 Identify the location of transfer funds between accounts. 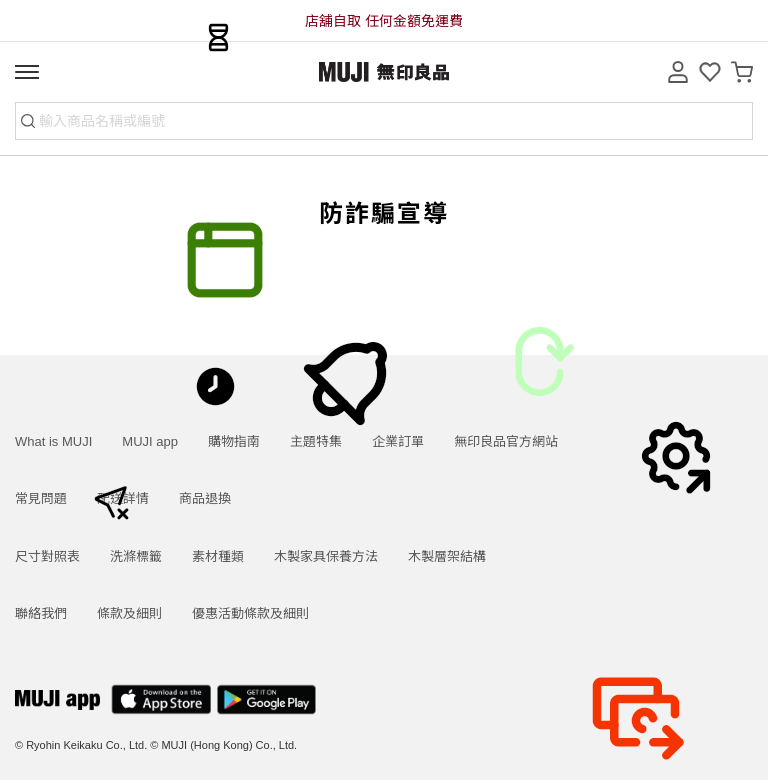
(636, 712).